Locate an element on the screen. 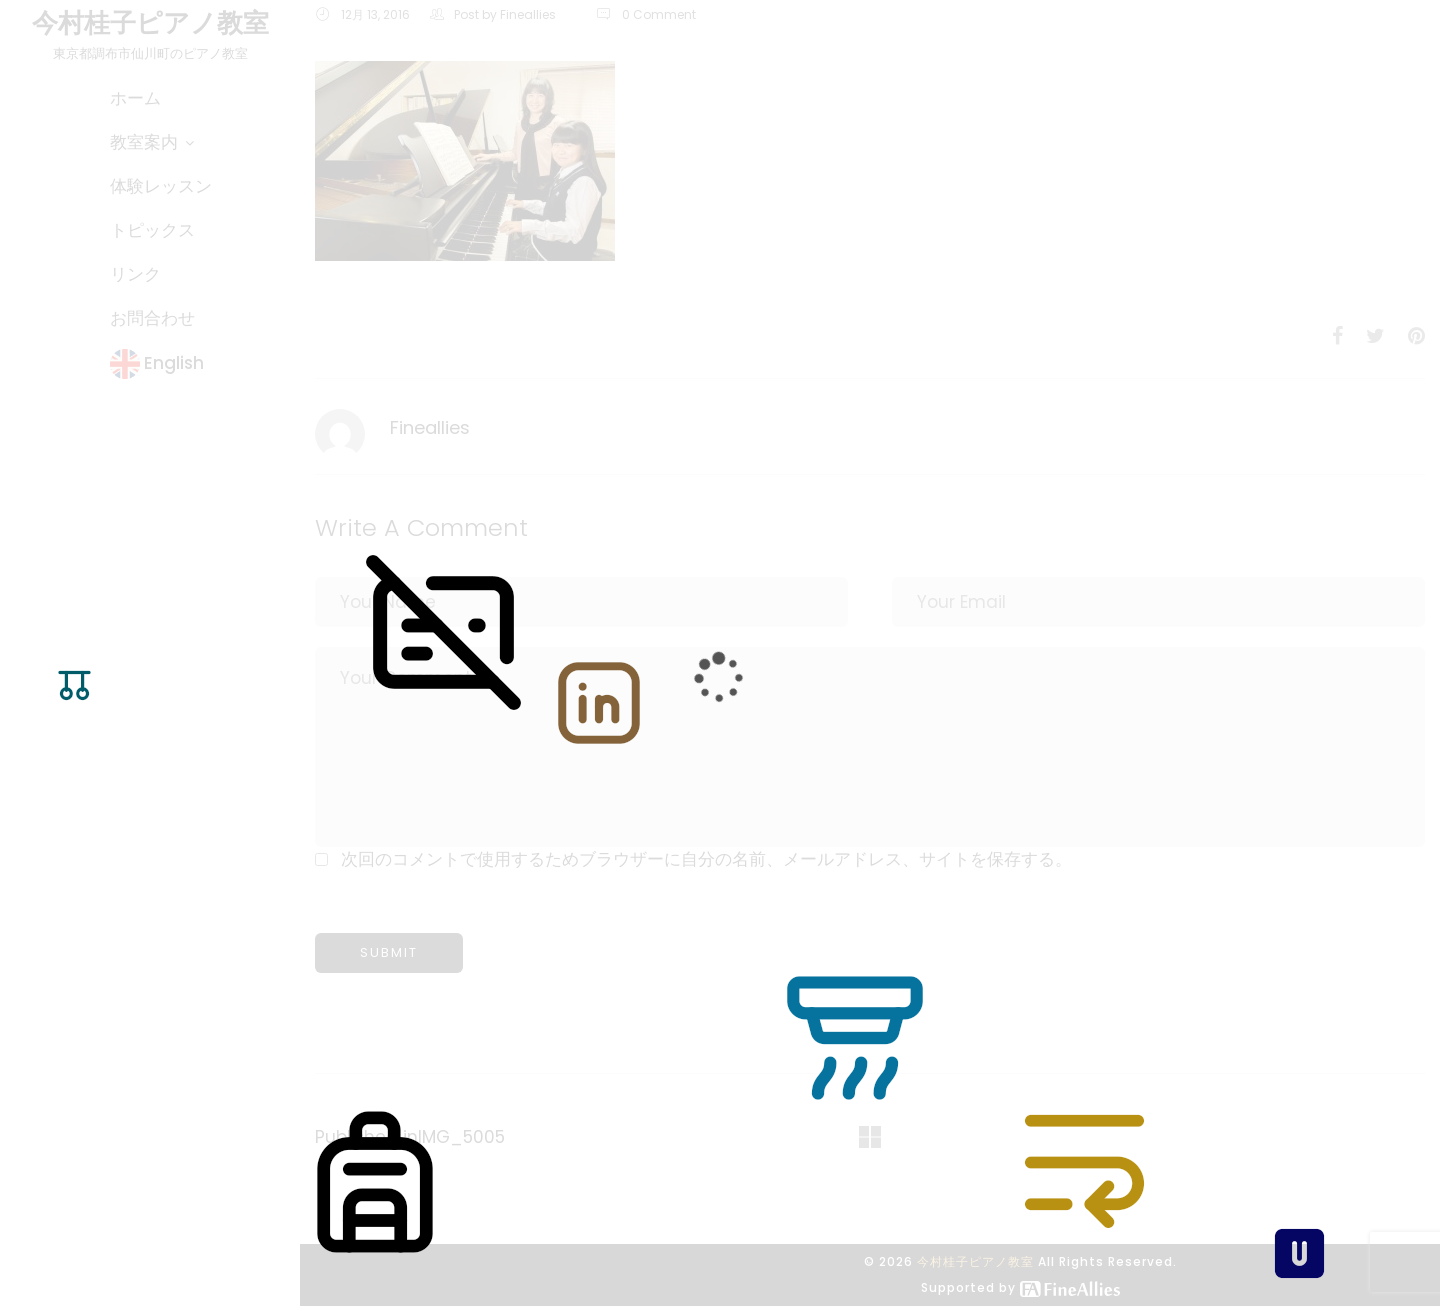 Image resolution: width=1440 pixels, height=1306 pixels. toggle text wrapping in a document or code editor is located at coordinates (1084, 1162).